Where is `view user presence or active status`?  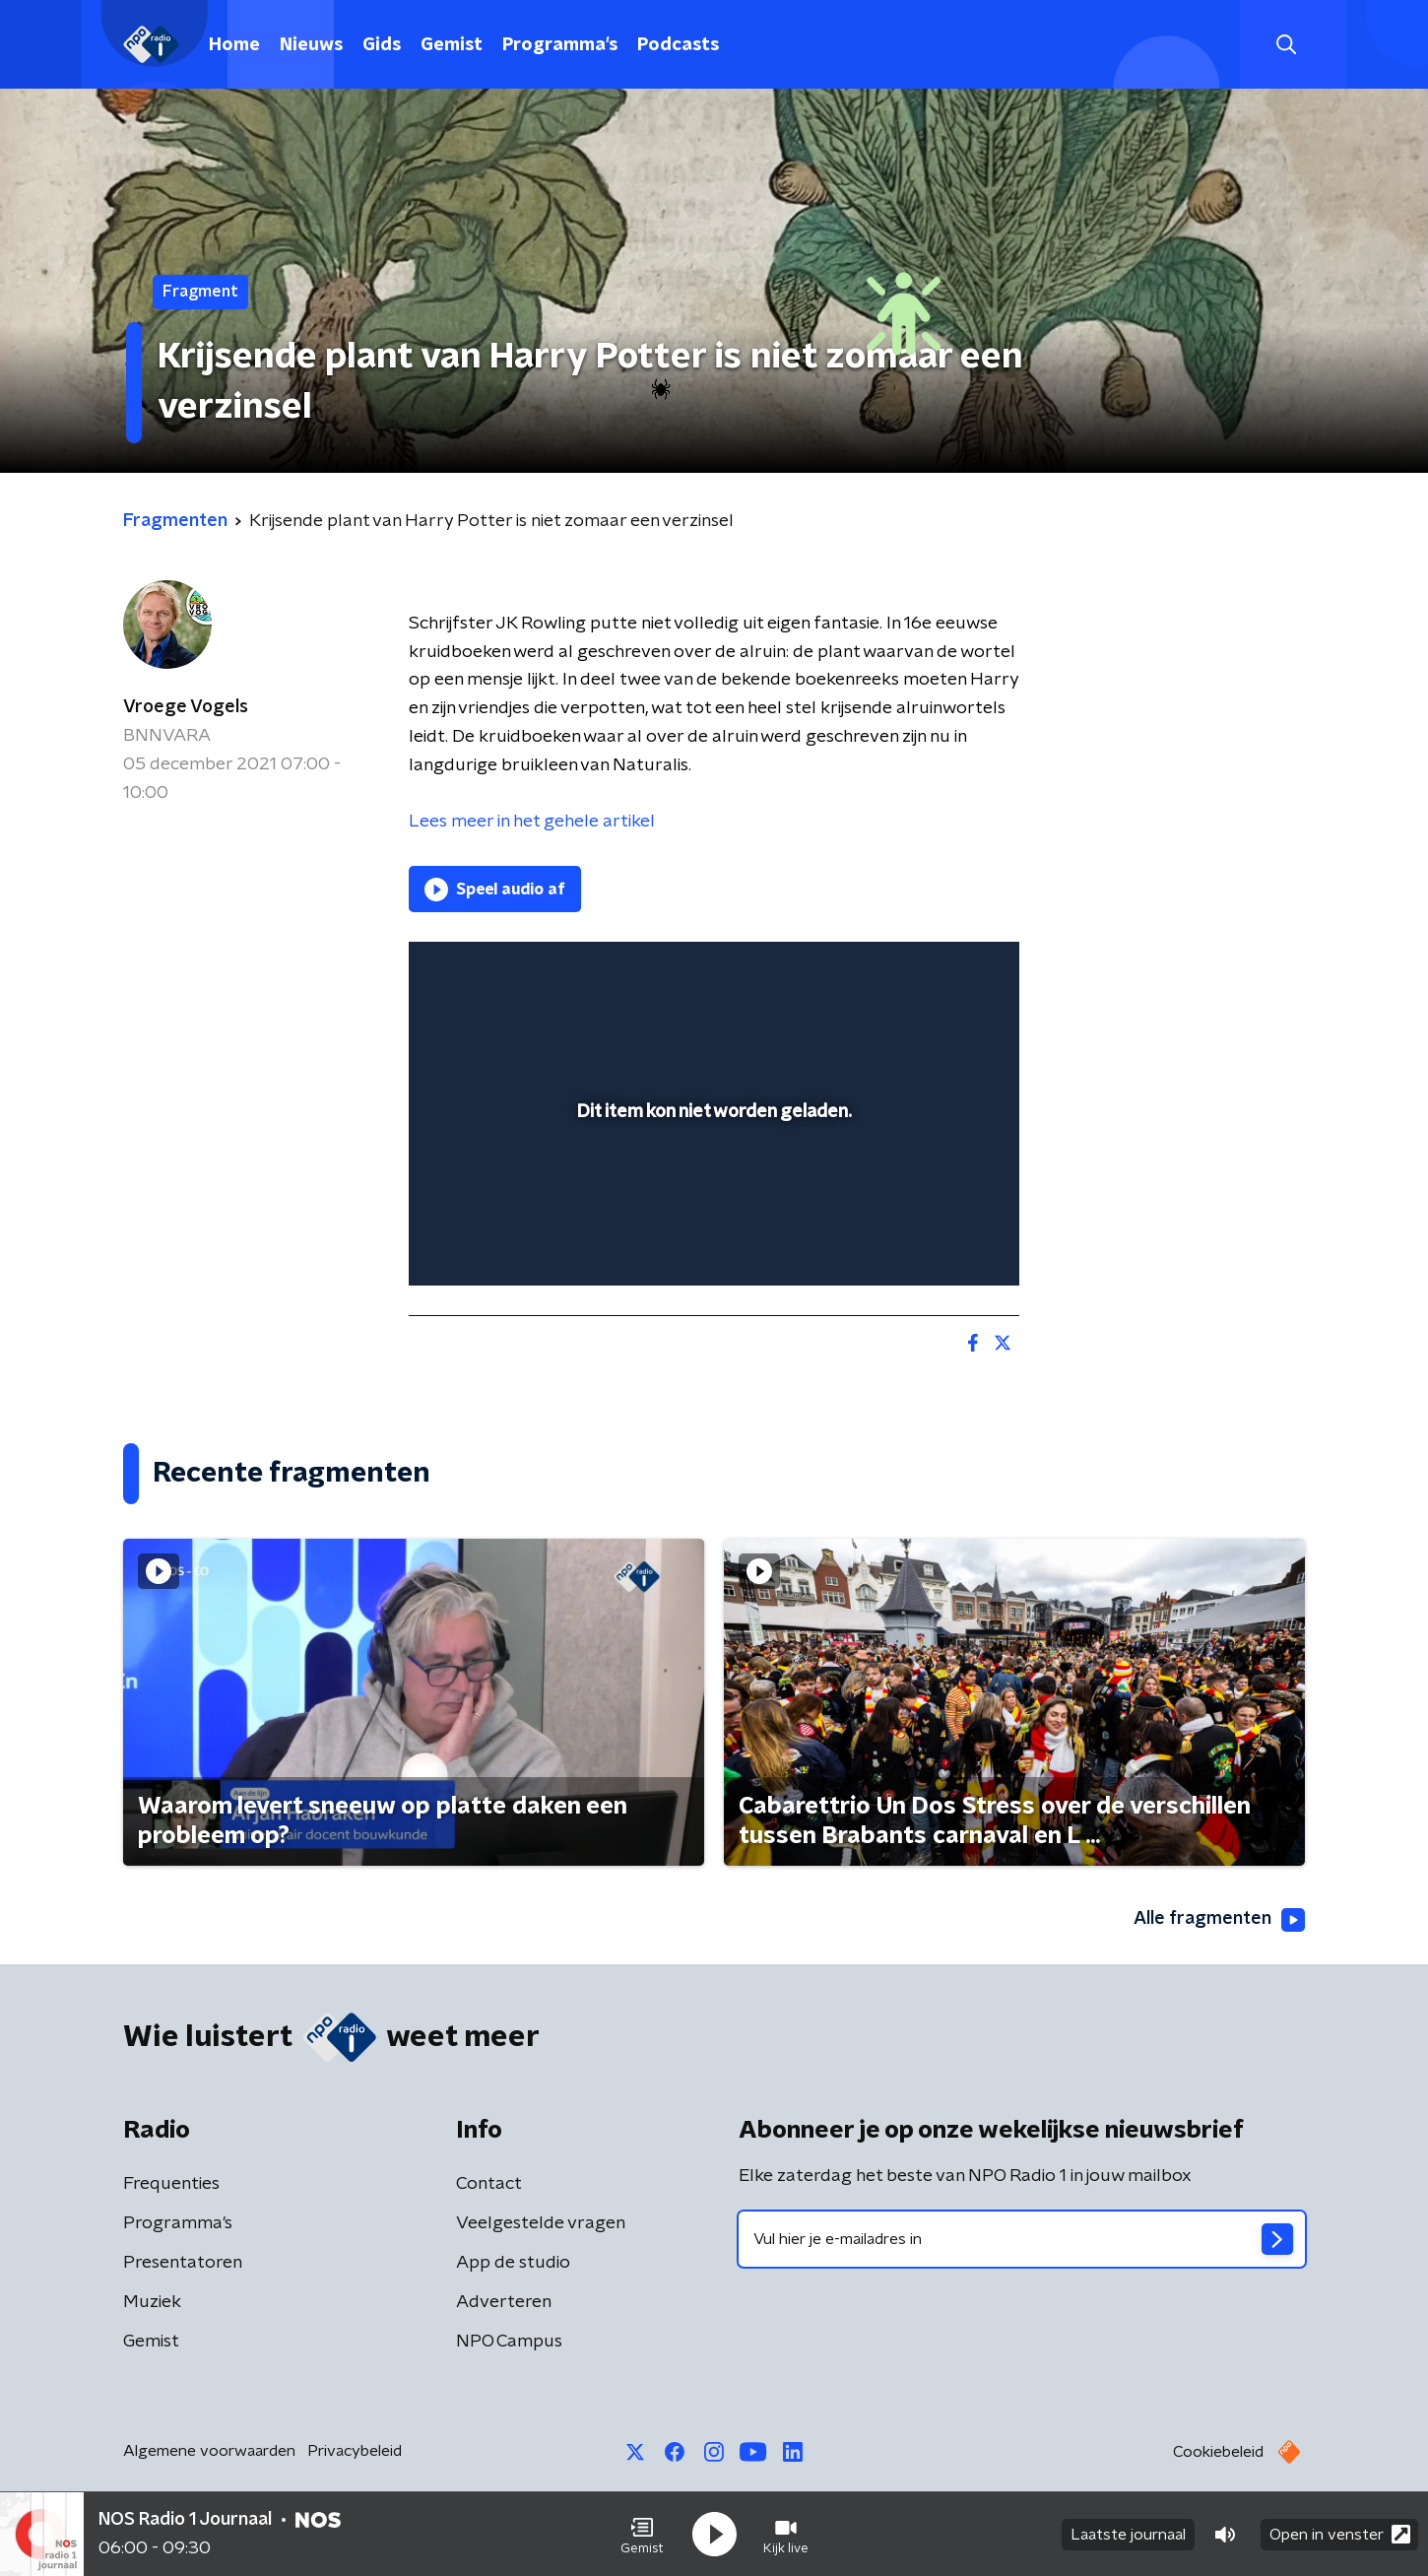 view user presence or active status is located at coordinates (903, 313).